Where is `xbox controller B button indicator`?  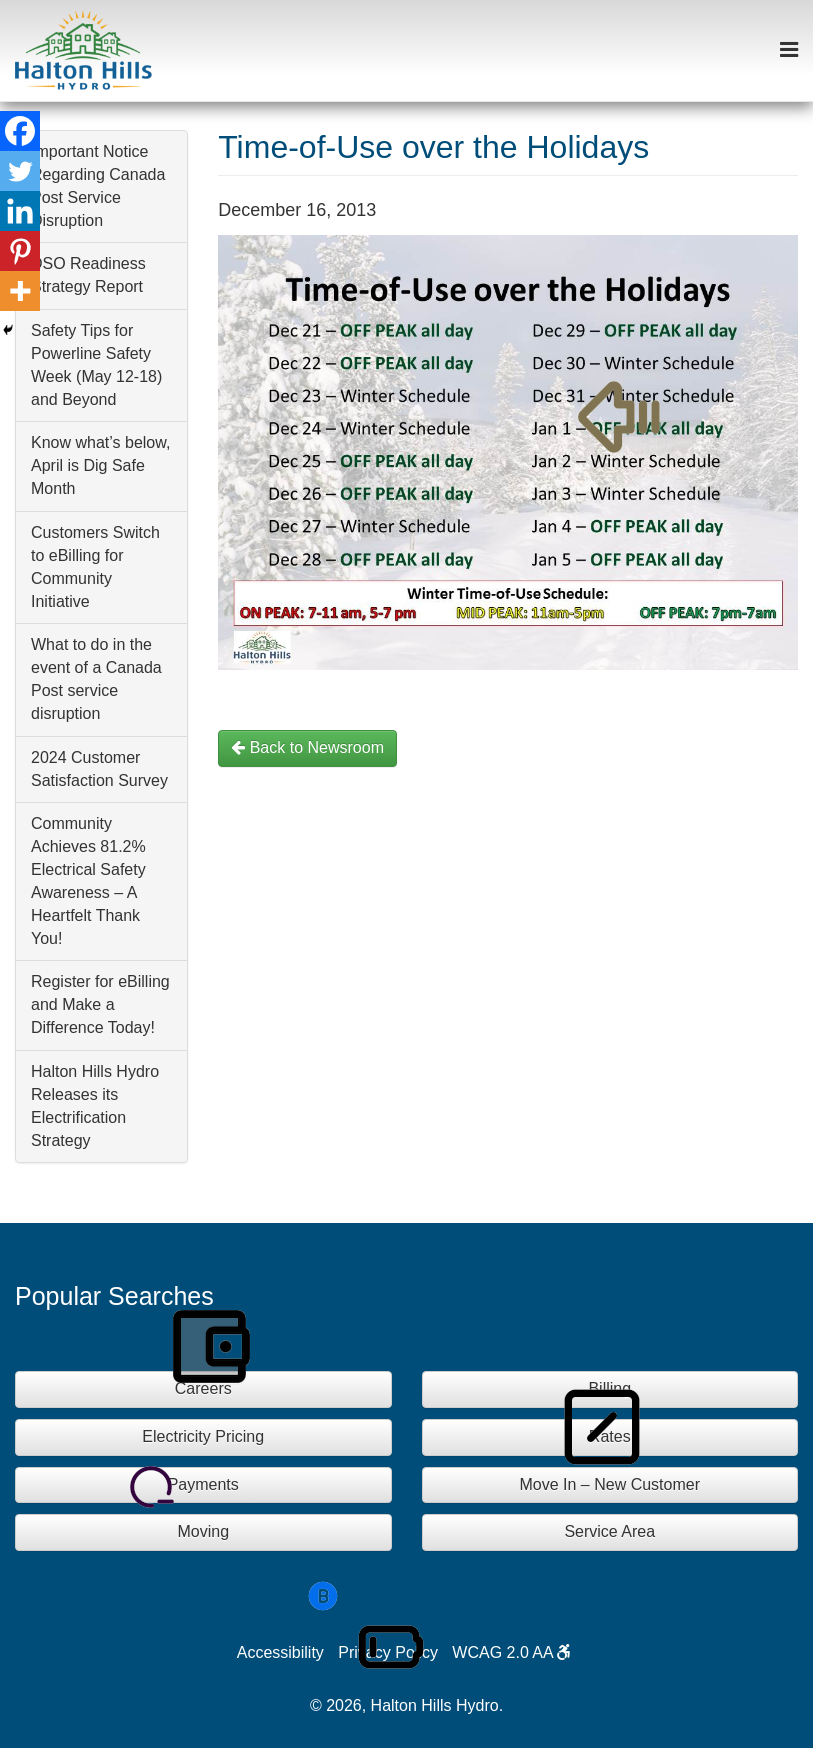
xbox controller B button indicator is located at coordinates (323, 1596).